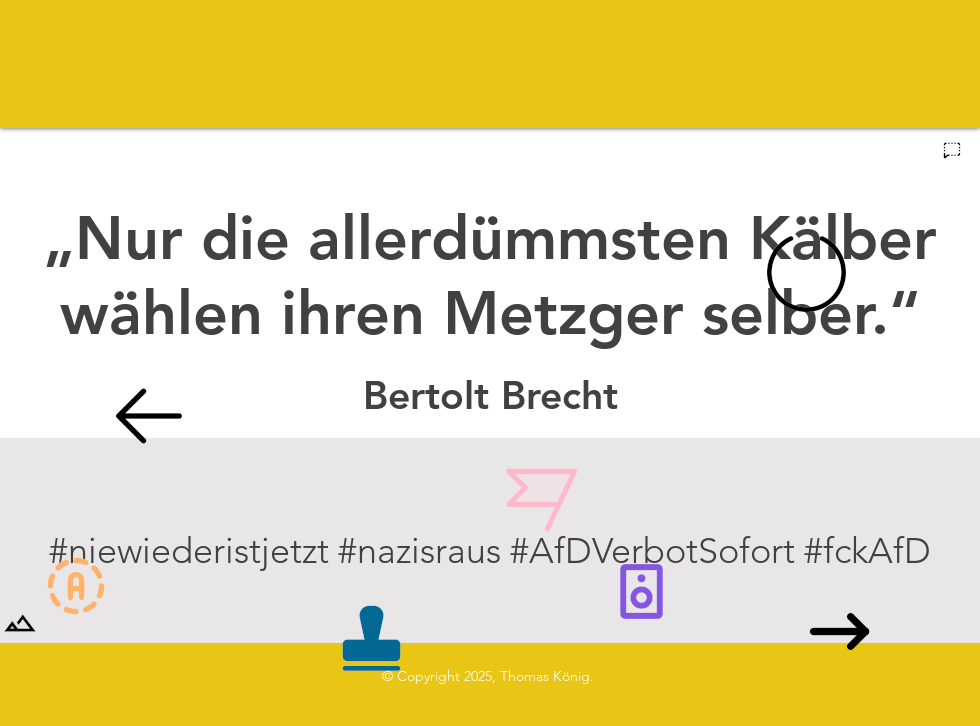  I want to click on flag or bookmark an item, so click(539, 496).